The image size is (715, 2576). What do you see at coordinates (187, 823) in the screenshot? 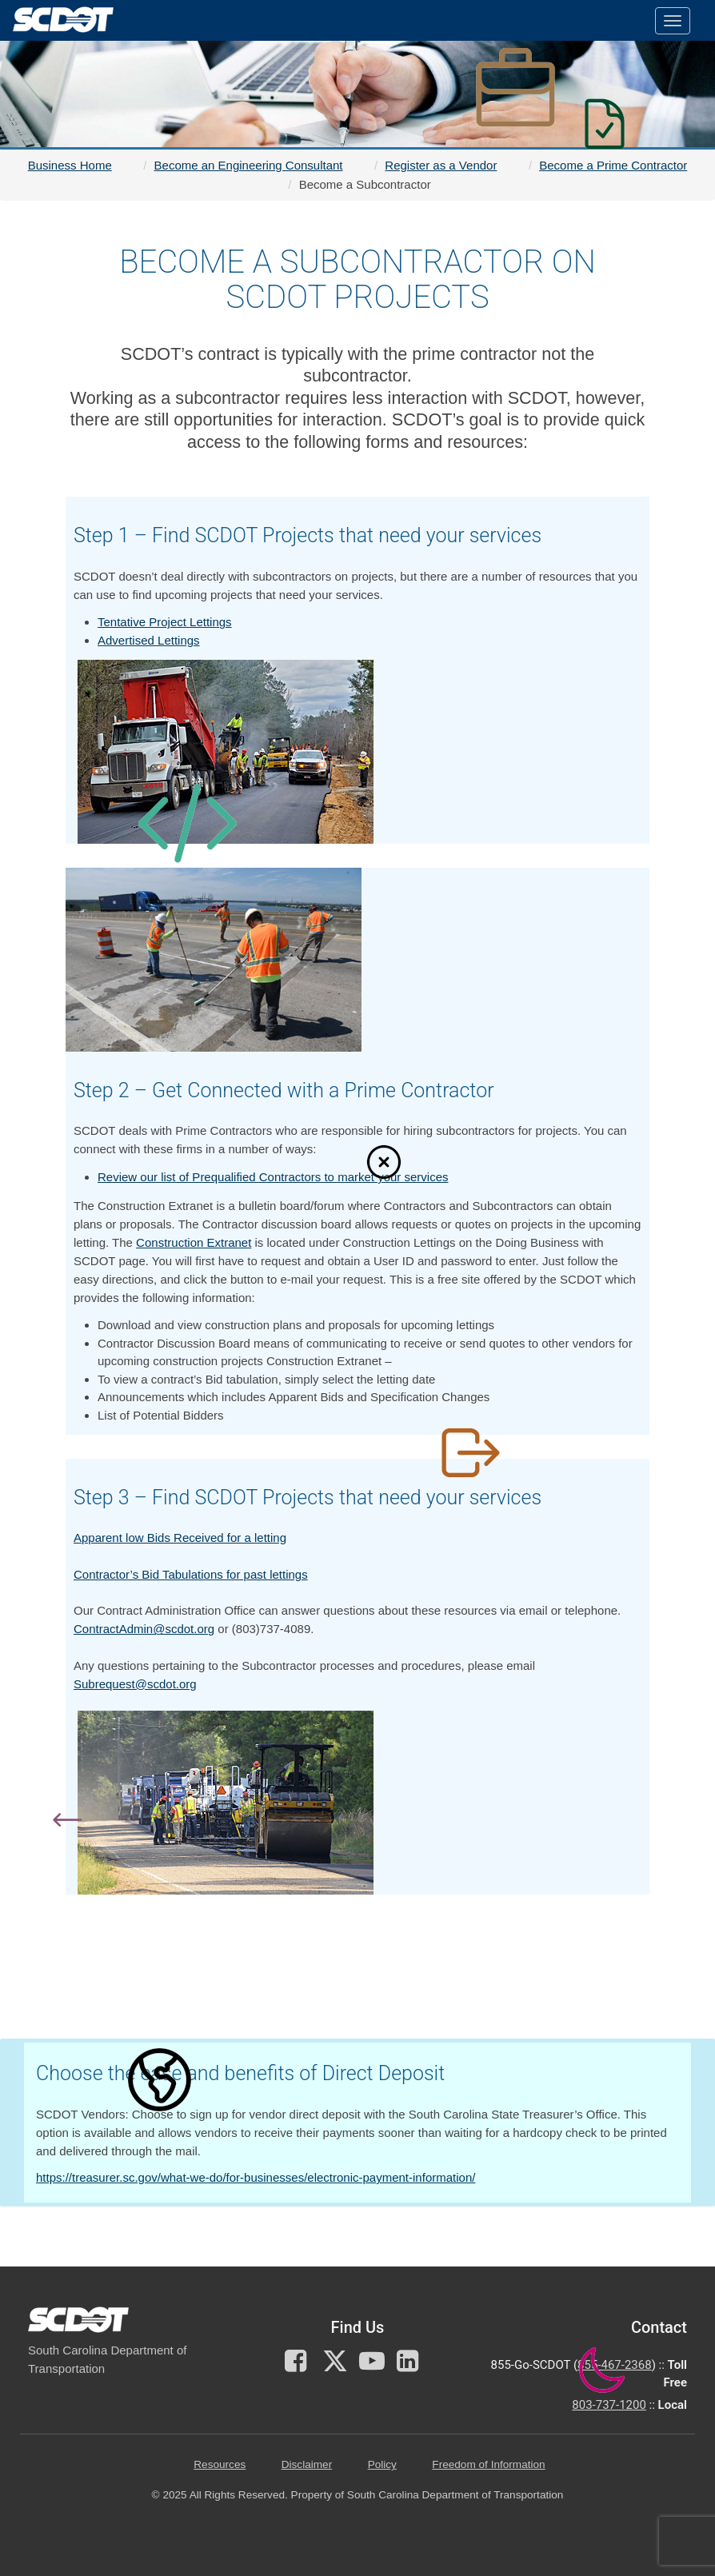
I see `view or edit source code` at bounding box center [187, 823].